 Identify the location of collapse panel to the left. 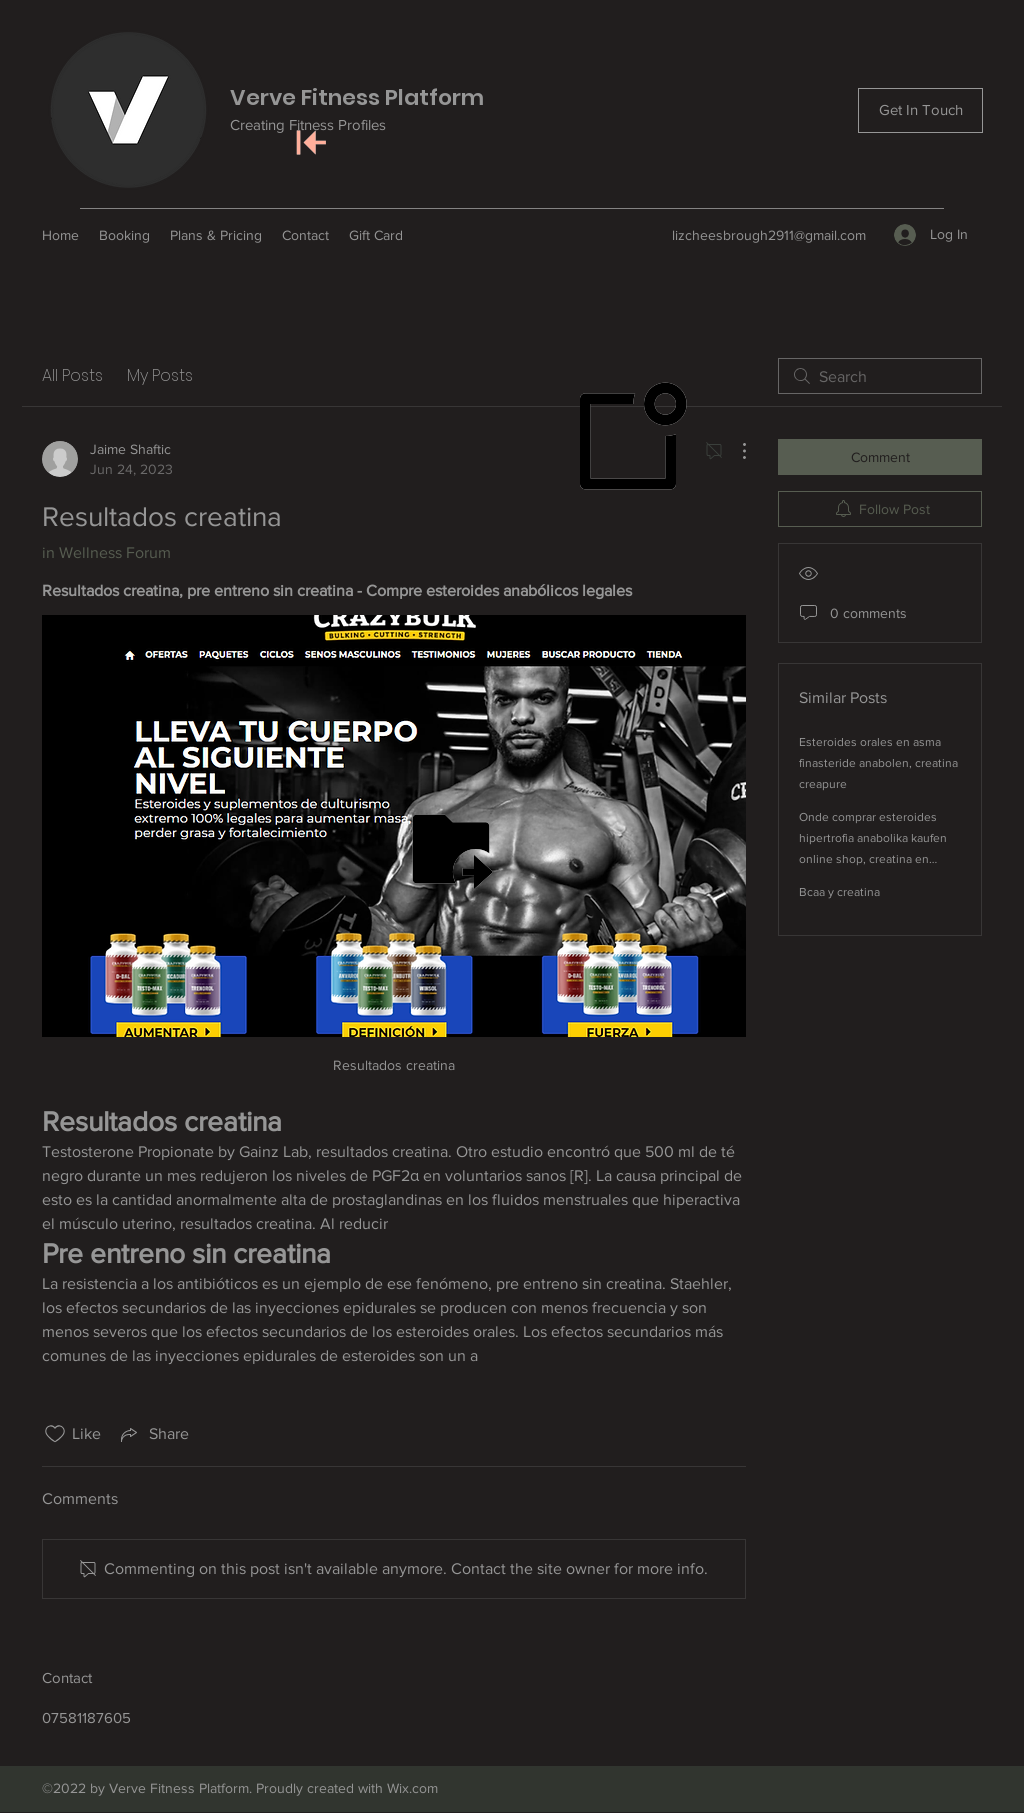
(310, 142).